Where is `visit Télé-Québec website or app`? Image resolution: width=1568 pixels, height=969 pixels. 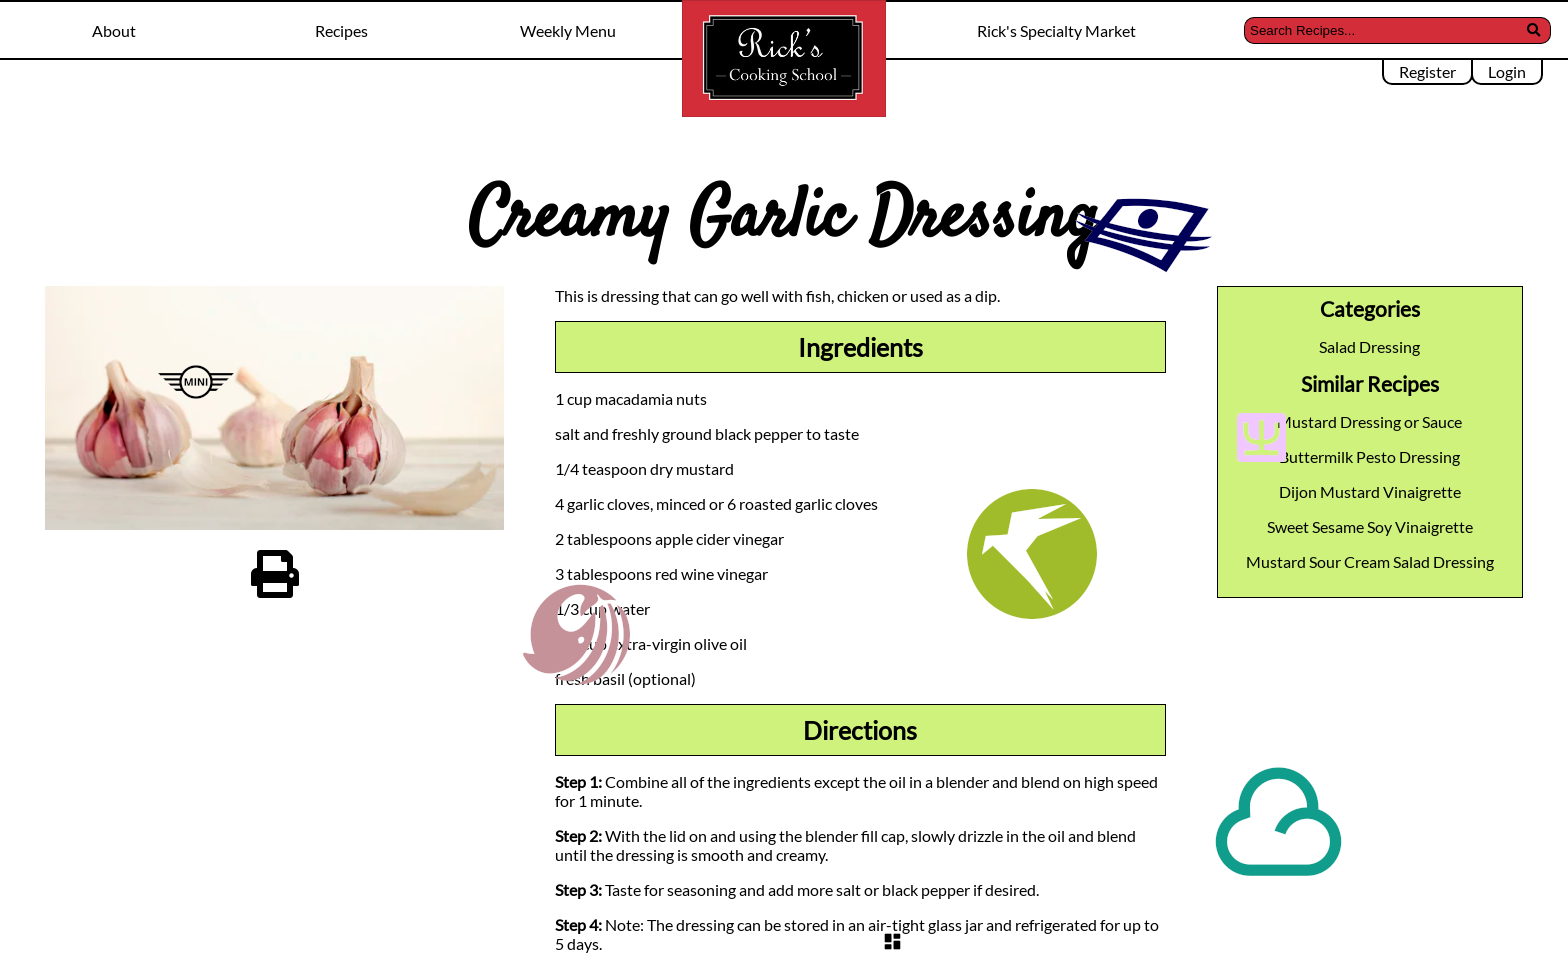 visit Télé-Québec website or app is located at coordinates (1143, 235).